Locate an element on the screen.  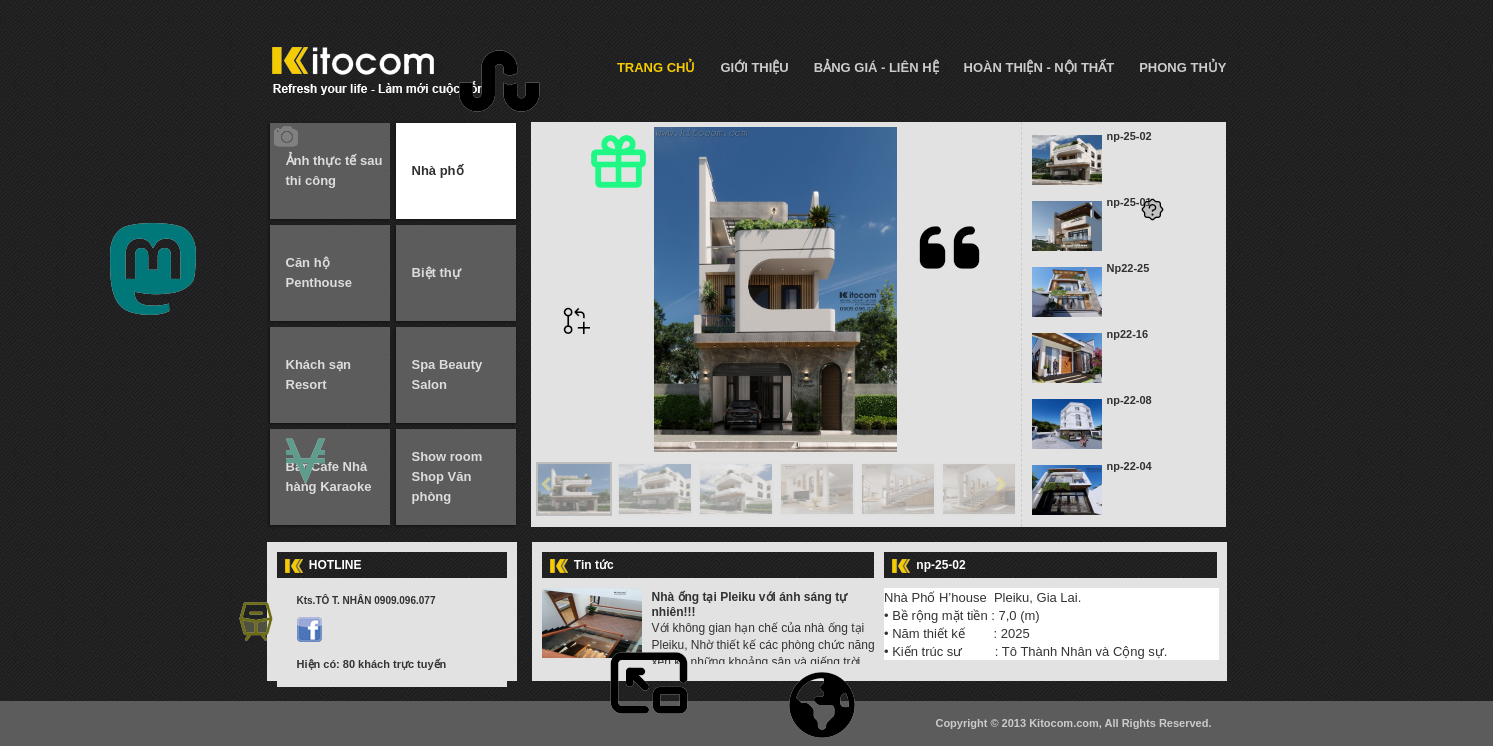
open mastodon app is located at coordinates (153, 269).